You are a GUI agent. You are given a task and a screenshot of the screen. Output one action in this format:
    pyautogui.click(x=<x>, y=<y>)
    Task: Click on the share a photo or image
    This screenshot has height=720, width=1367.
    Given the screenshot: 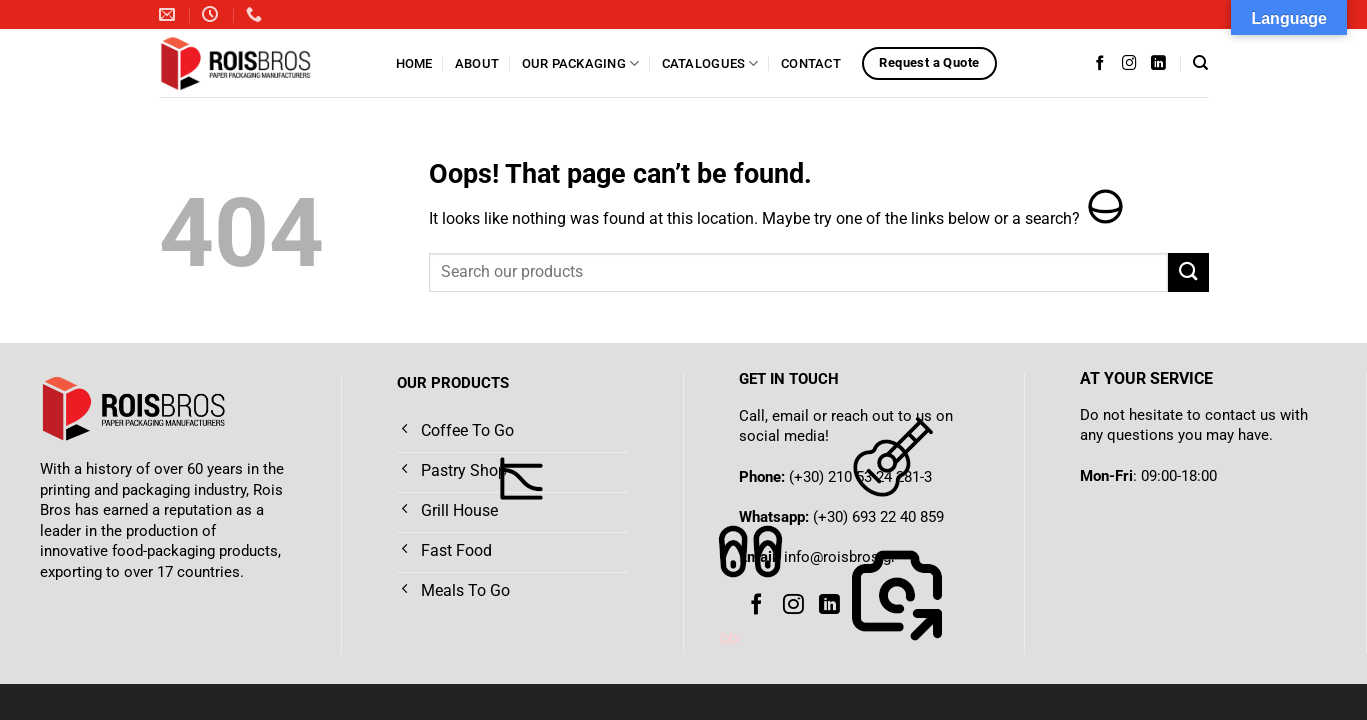 What is the action you would take?
    pyautogui.click(x=897, y=591)
    